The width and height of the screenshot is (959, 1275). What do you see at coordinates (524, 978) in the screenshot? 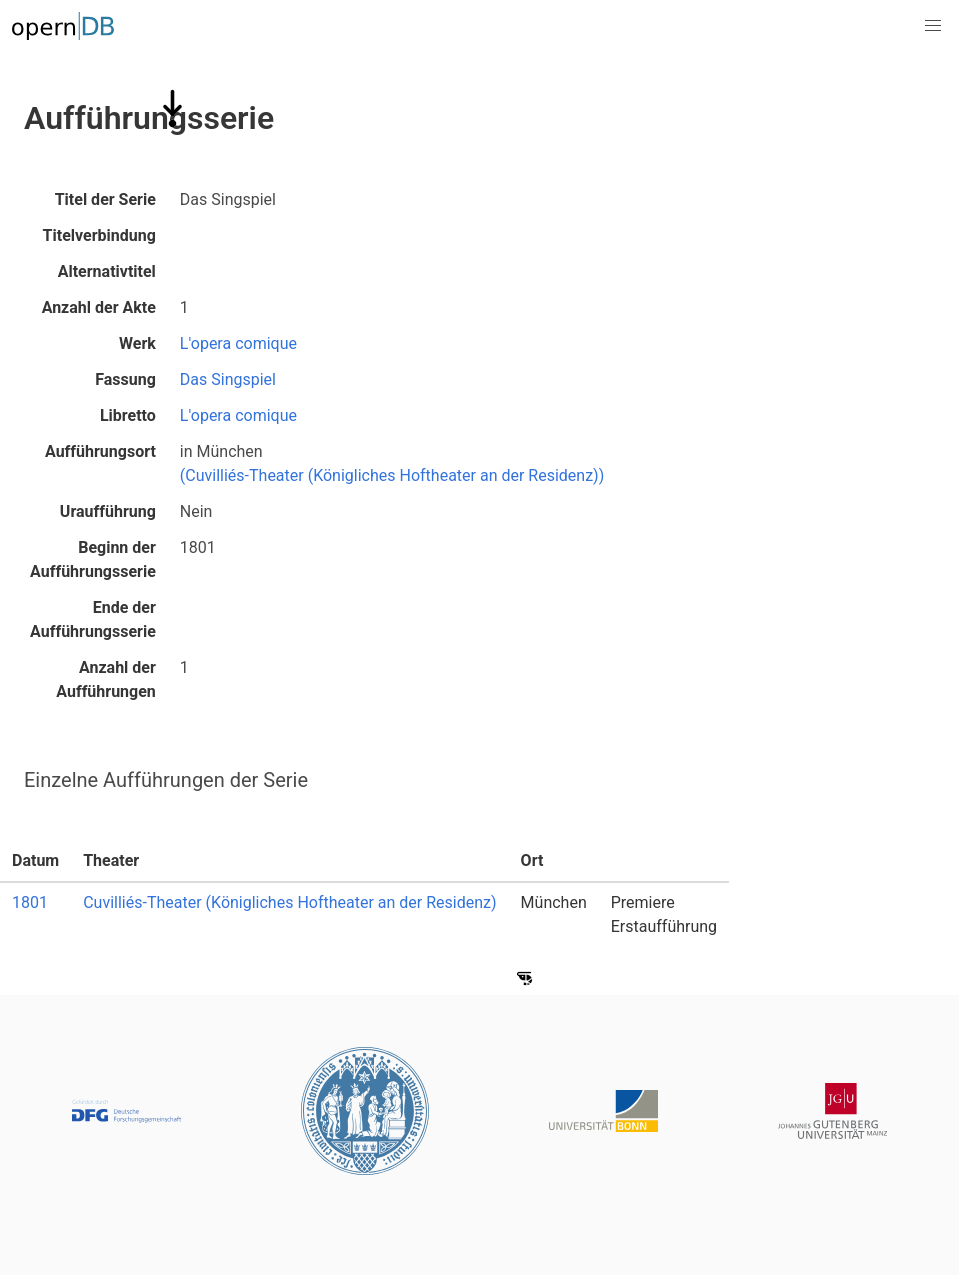
I see `indicates seafood or shellfish menu items` at bounding box center [524, 978].